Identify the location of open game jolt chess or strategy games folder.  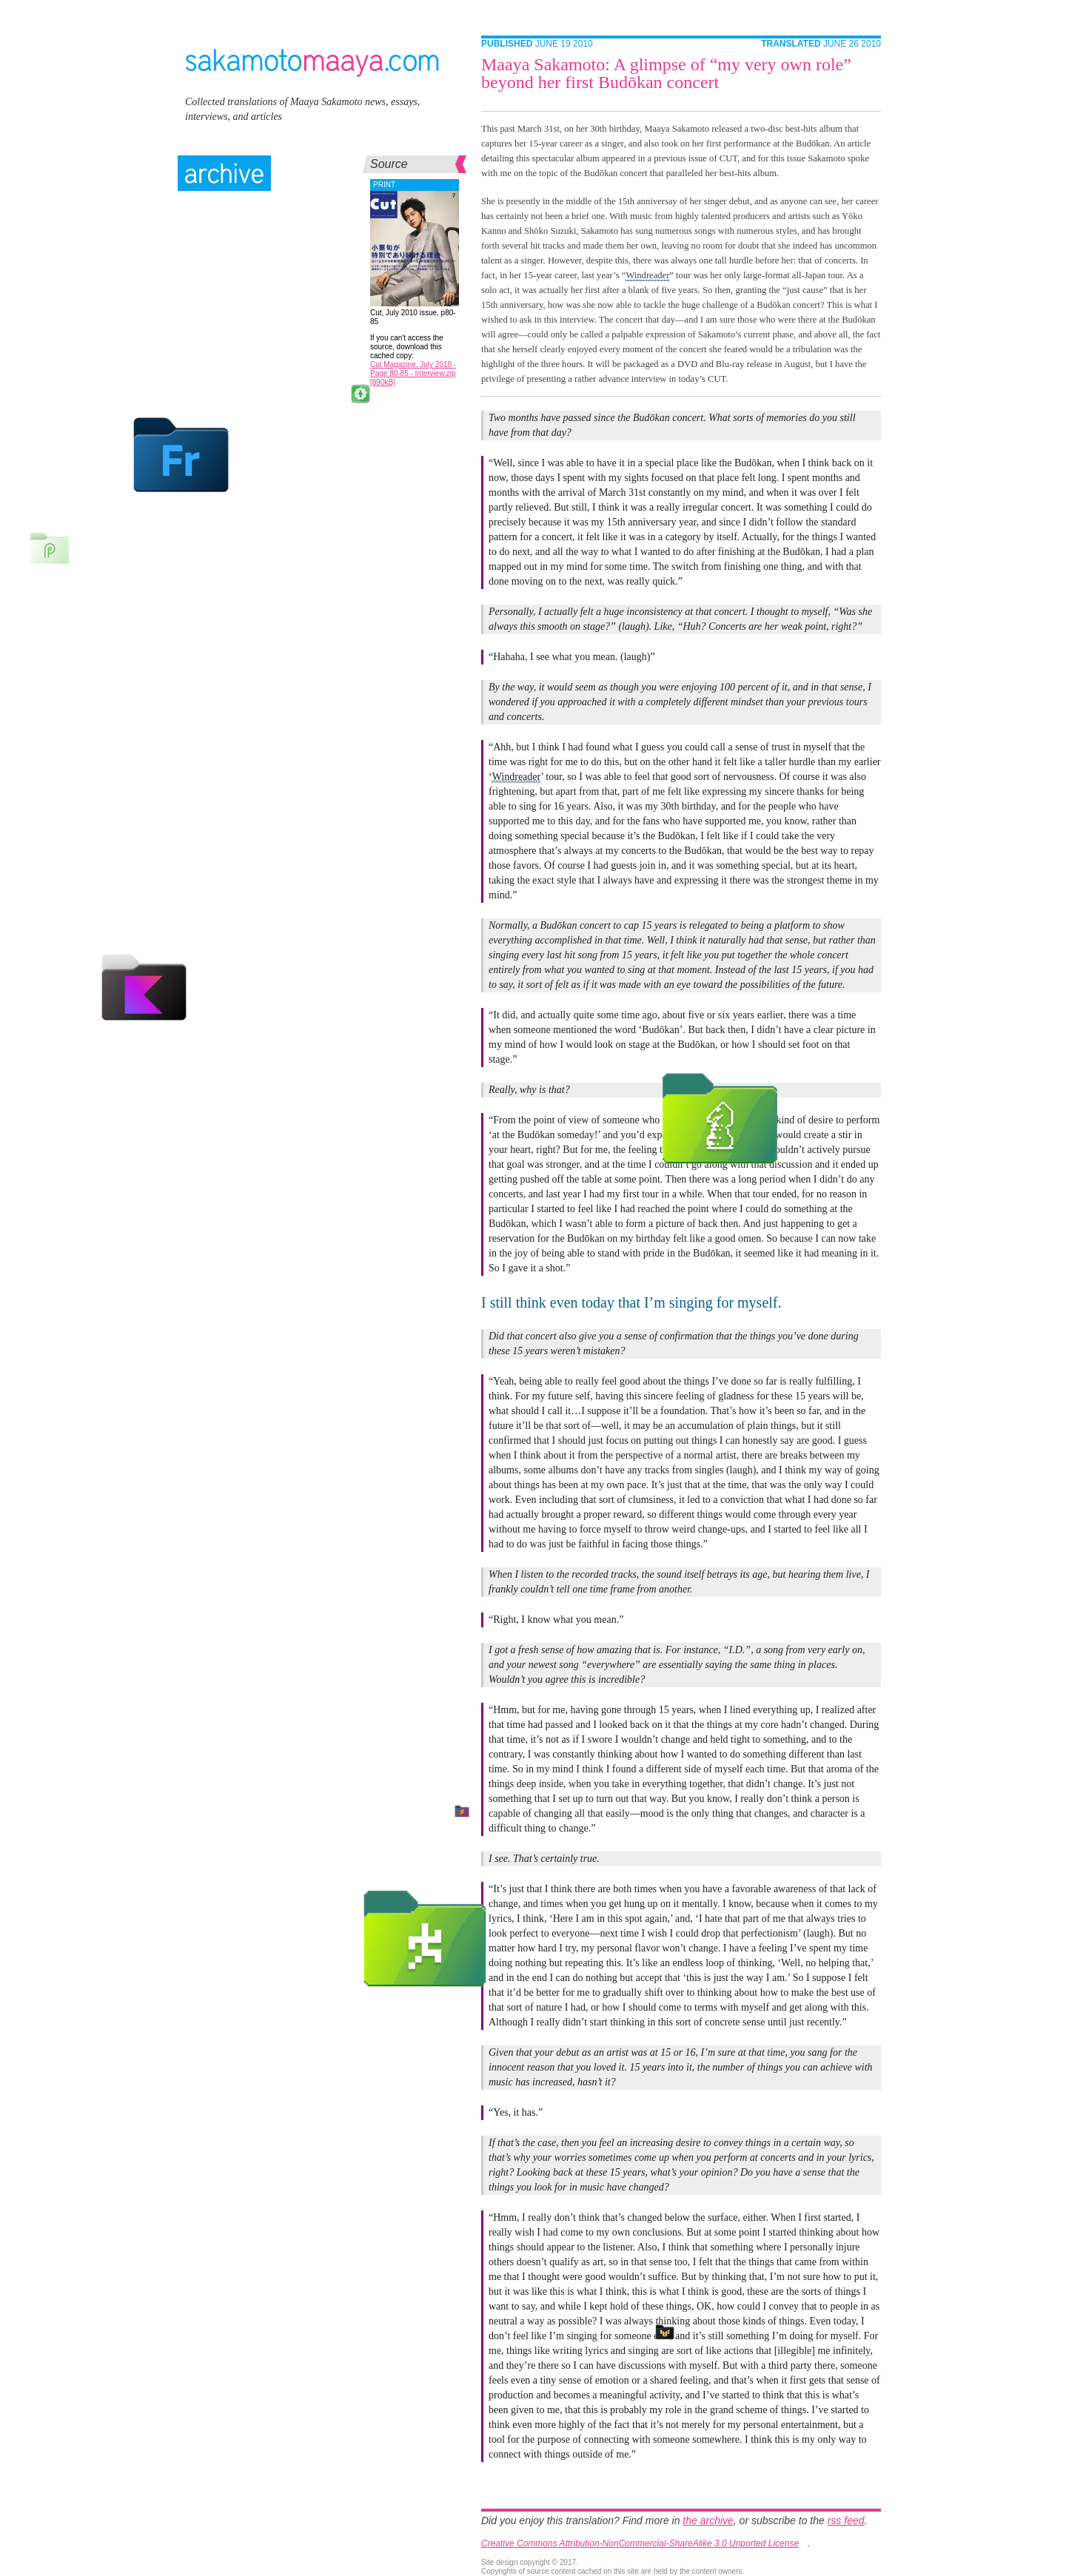
(720, 1121).